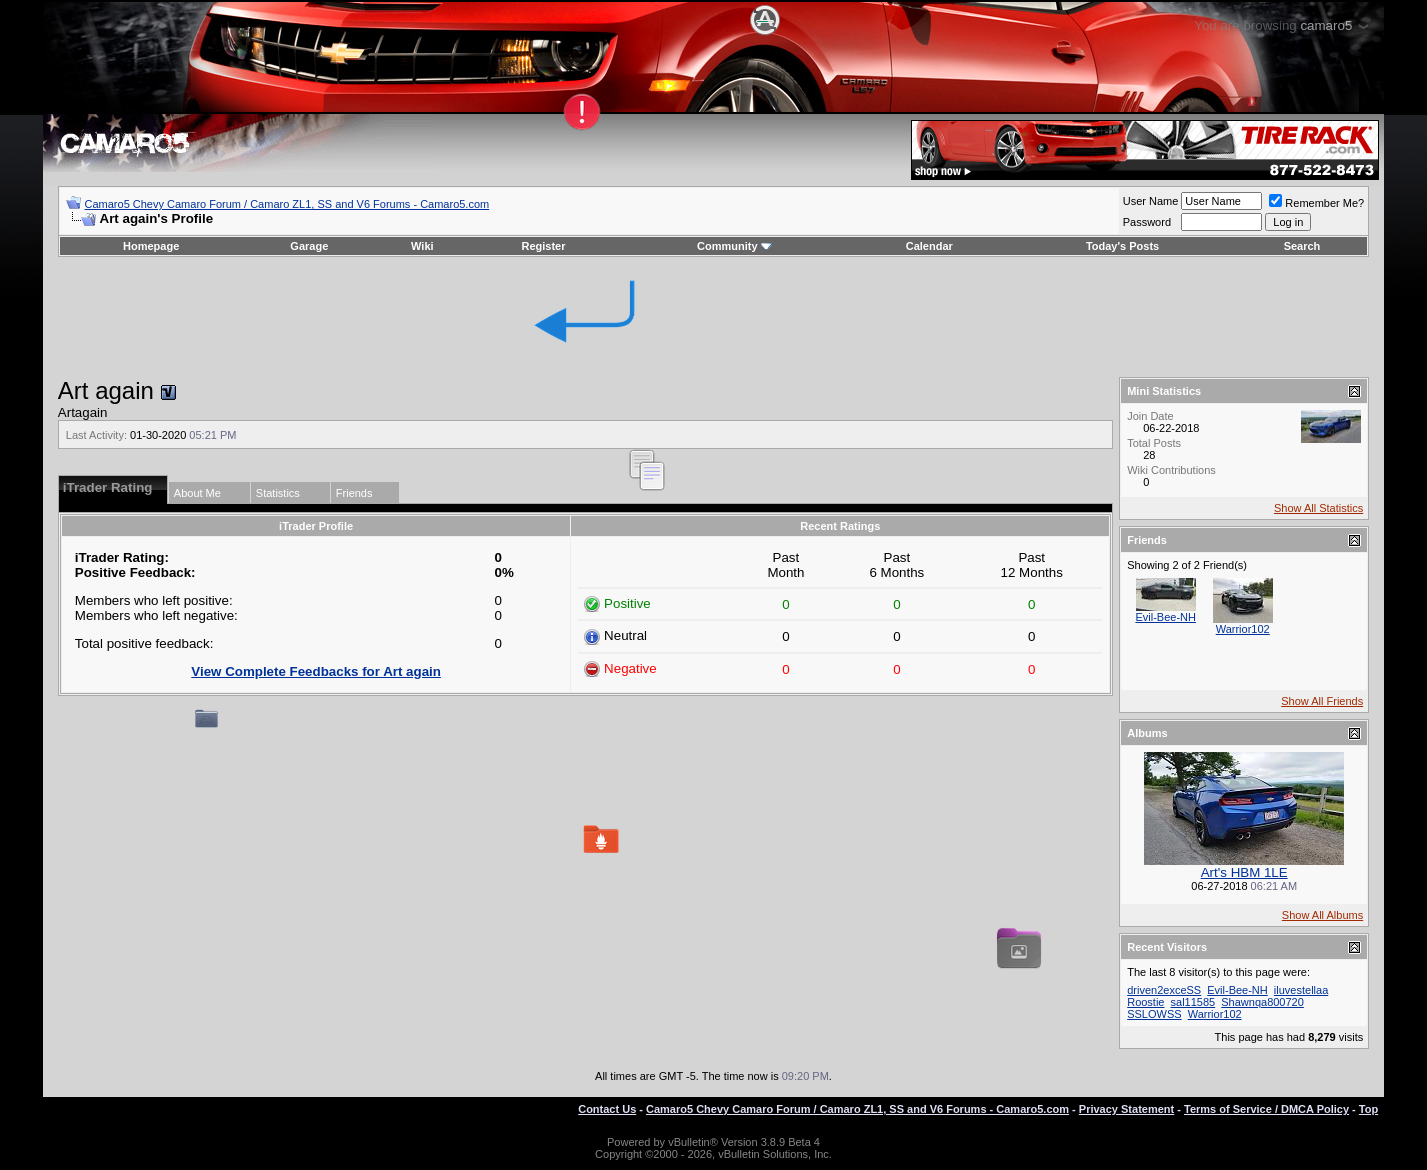 The height and width of the screenshot is (1170, 1427). What do you see at coordinates (582, 112) in the screenshot?
I see `indicates a warning or caution state` at bounding box center [582, 112].